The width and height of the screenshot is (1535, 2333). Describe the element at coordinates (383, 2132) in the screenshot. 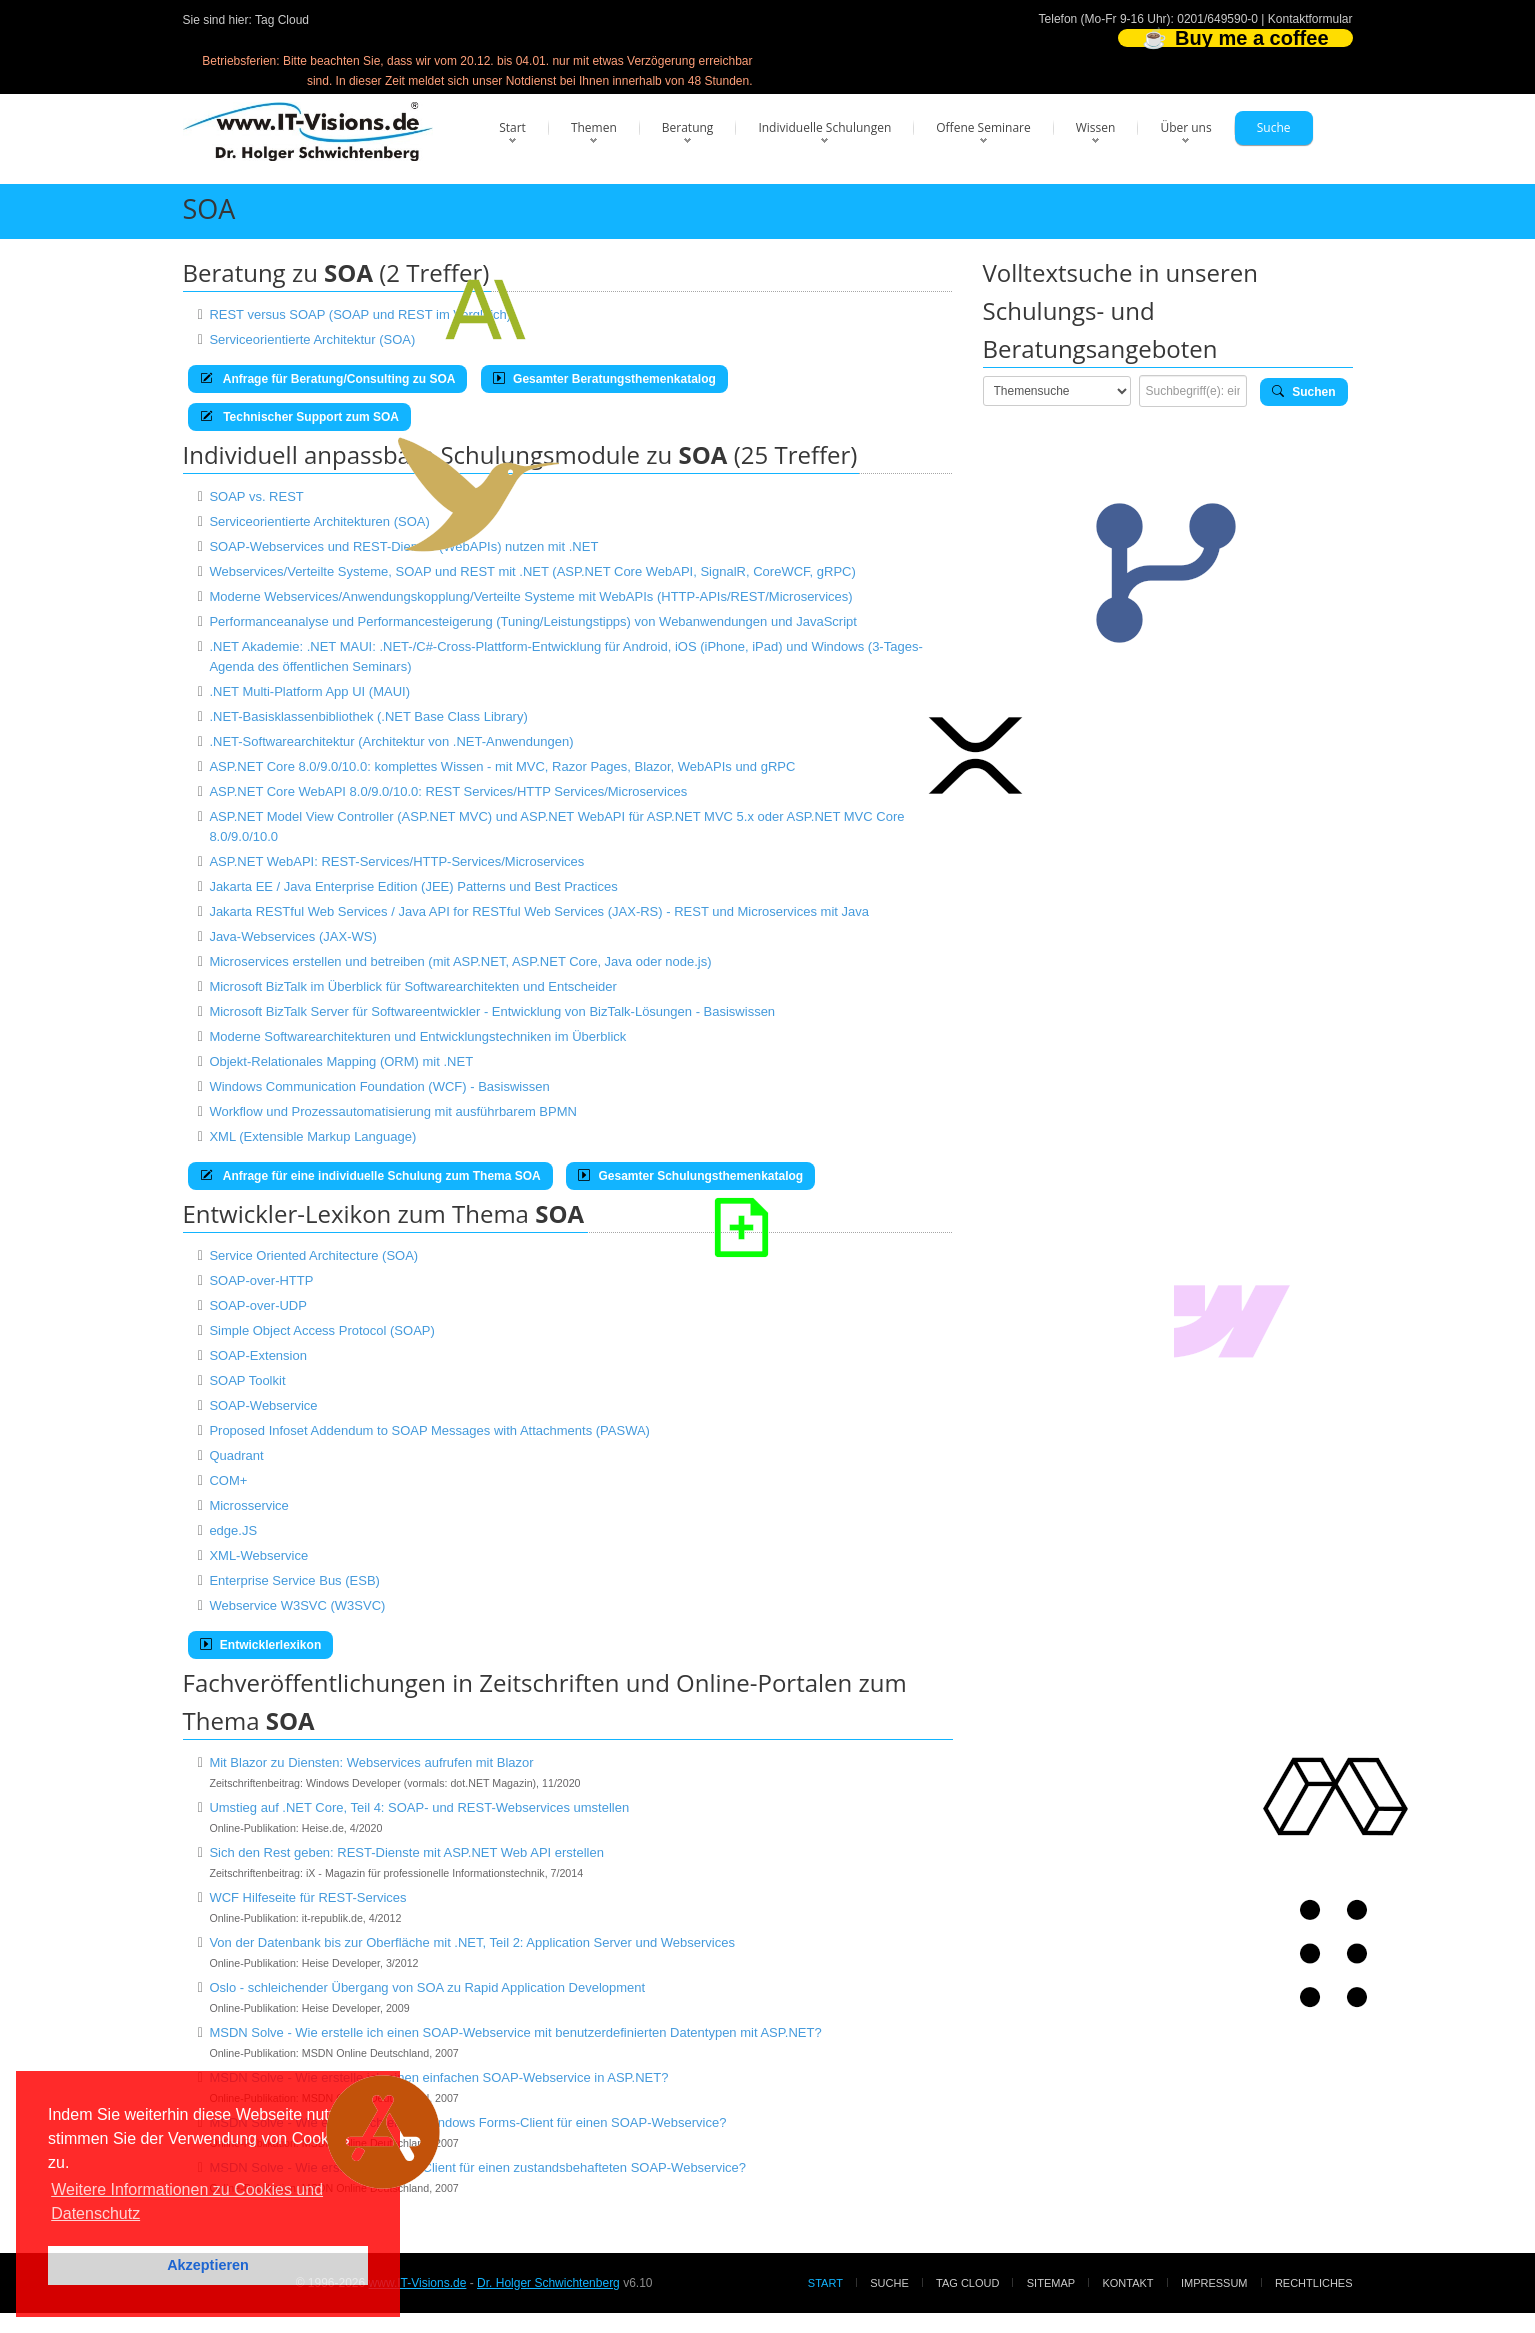

I see `open the Apple App Store` at that location.